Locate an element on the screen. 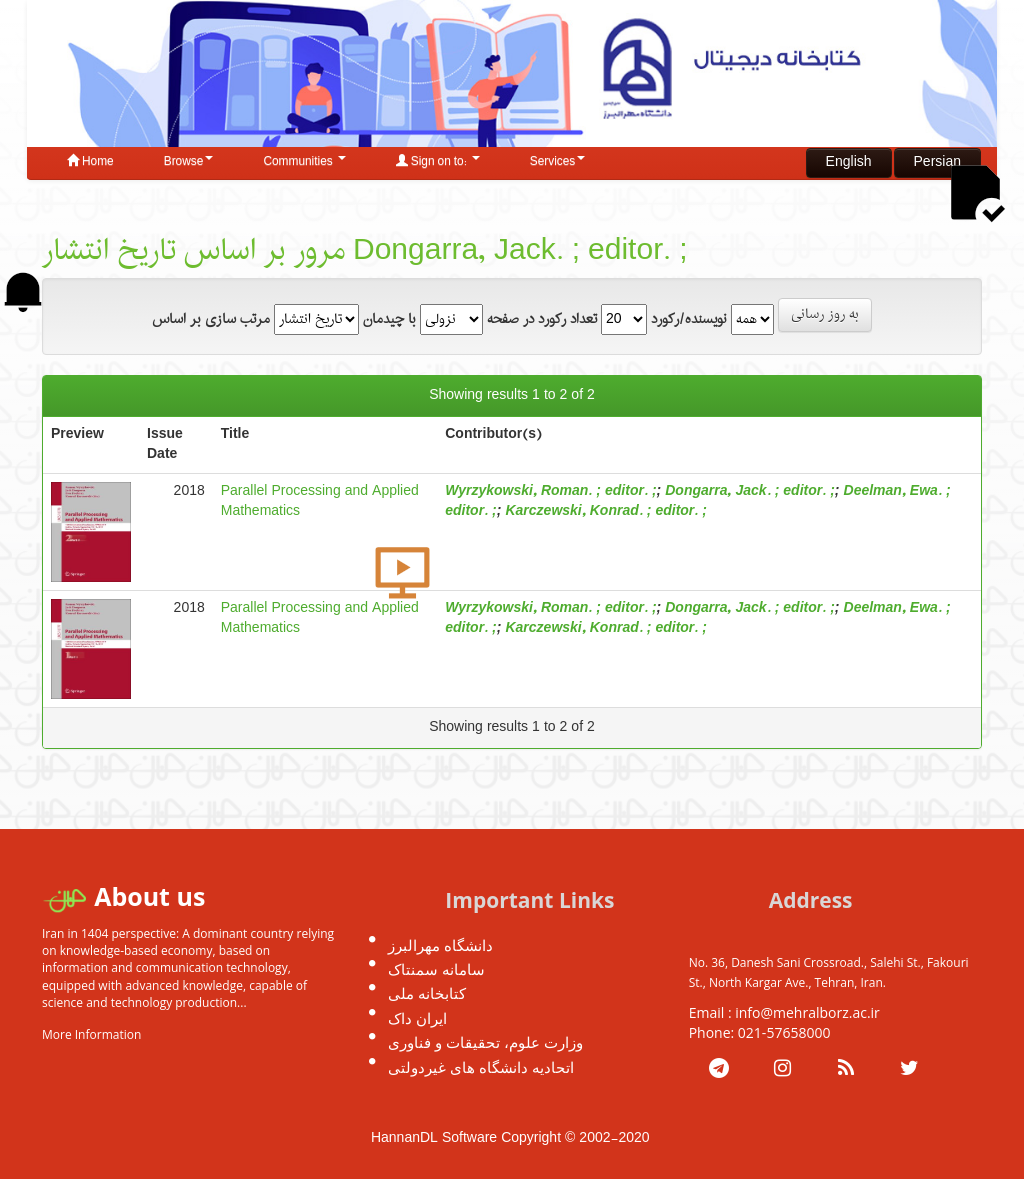 The image size is (1024, 1179). file successfully uploaded or verified is located at coordinates (975, 192).